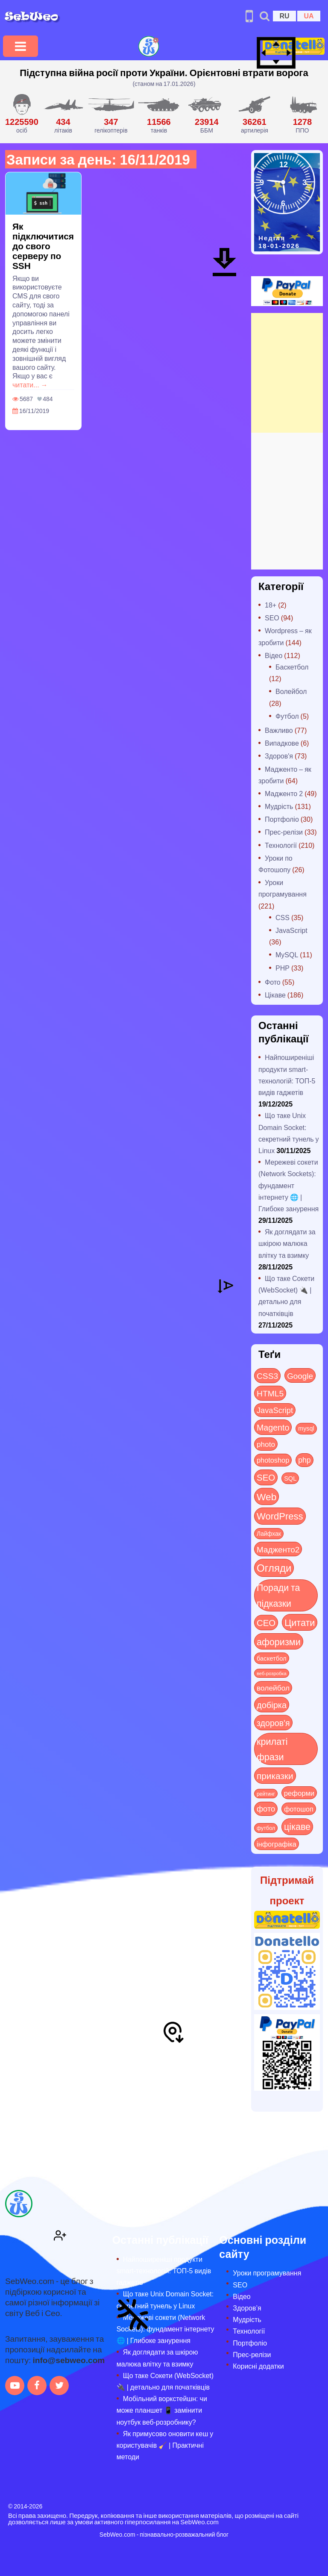  What do you see at coordinates (225, 1286) in the screenshot?
I see `rotate text downward` at bounding box center [225, 1286].